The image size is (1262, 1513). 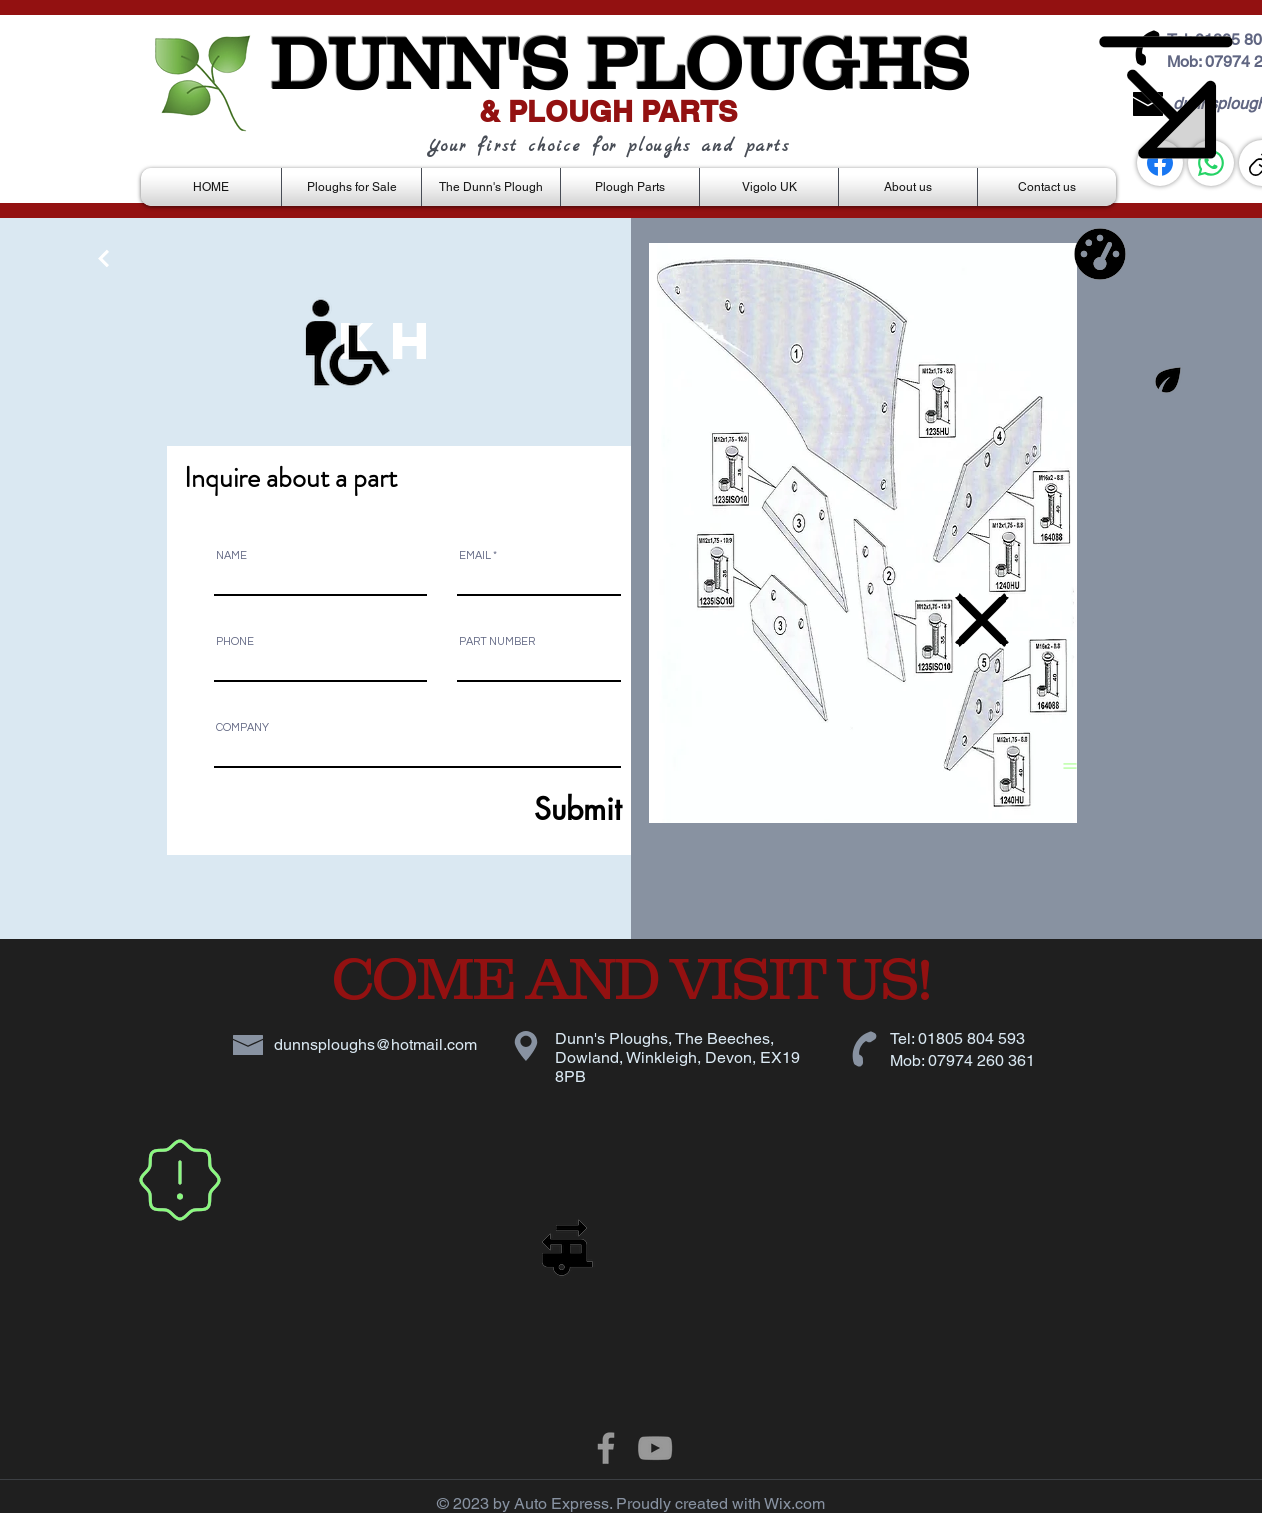 What do you see at coordinates (1168, 380) in the screenshot?
I see `enable eco-friendly or power-saving mode` at bounding box center [1168, 380].